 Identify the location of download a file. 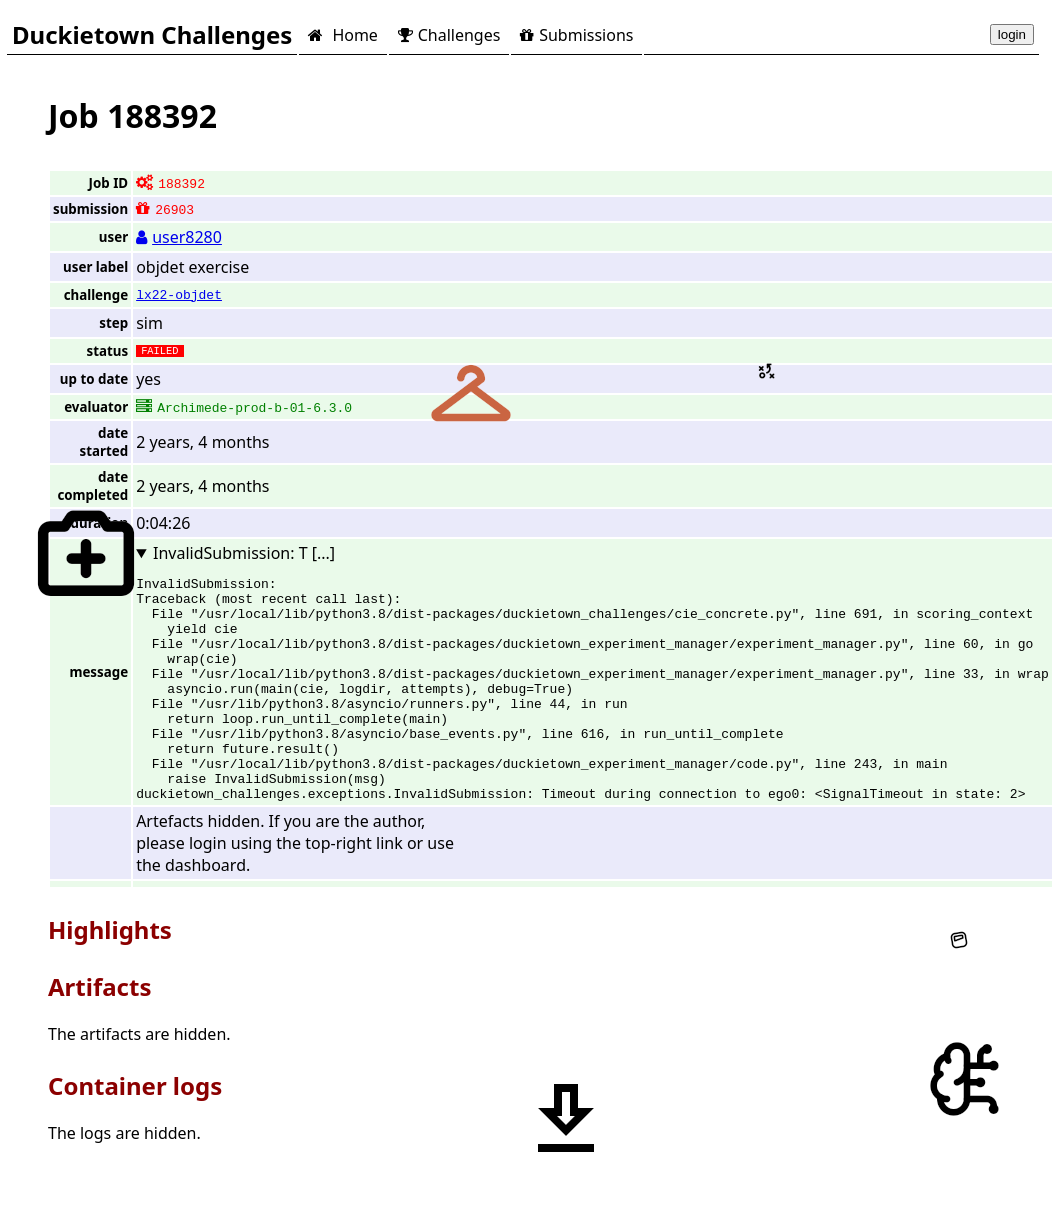
(566, 1120).